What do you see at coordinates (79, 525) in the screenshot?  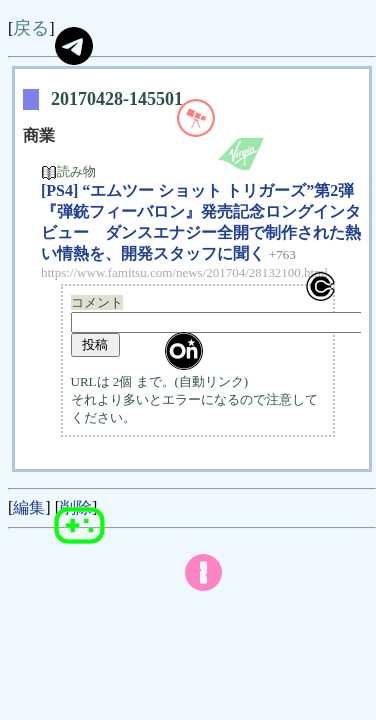 I see `open gaming or games section` at bounding box center [79, 525].